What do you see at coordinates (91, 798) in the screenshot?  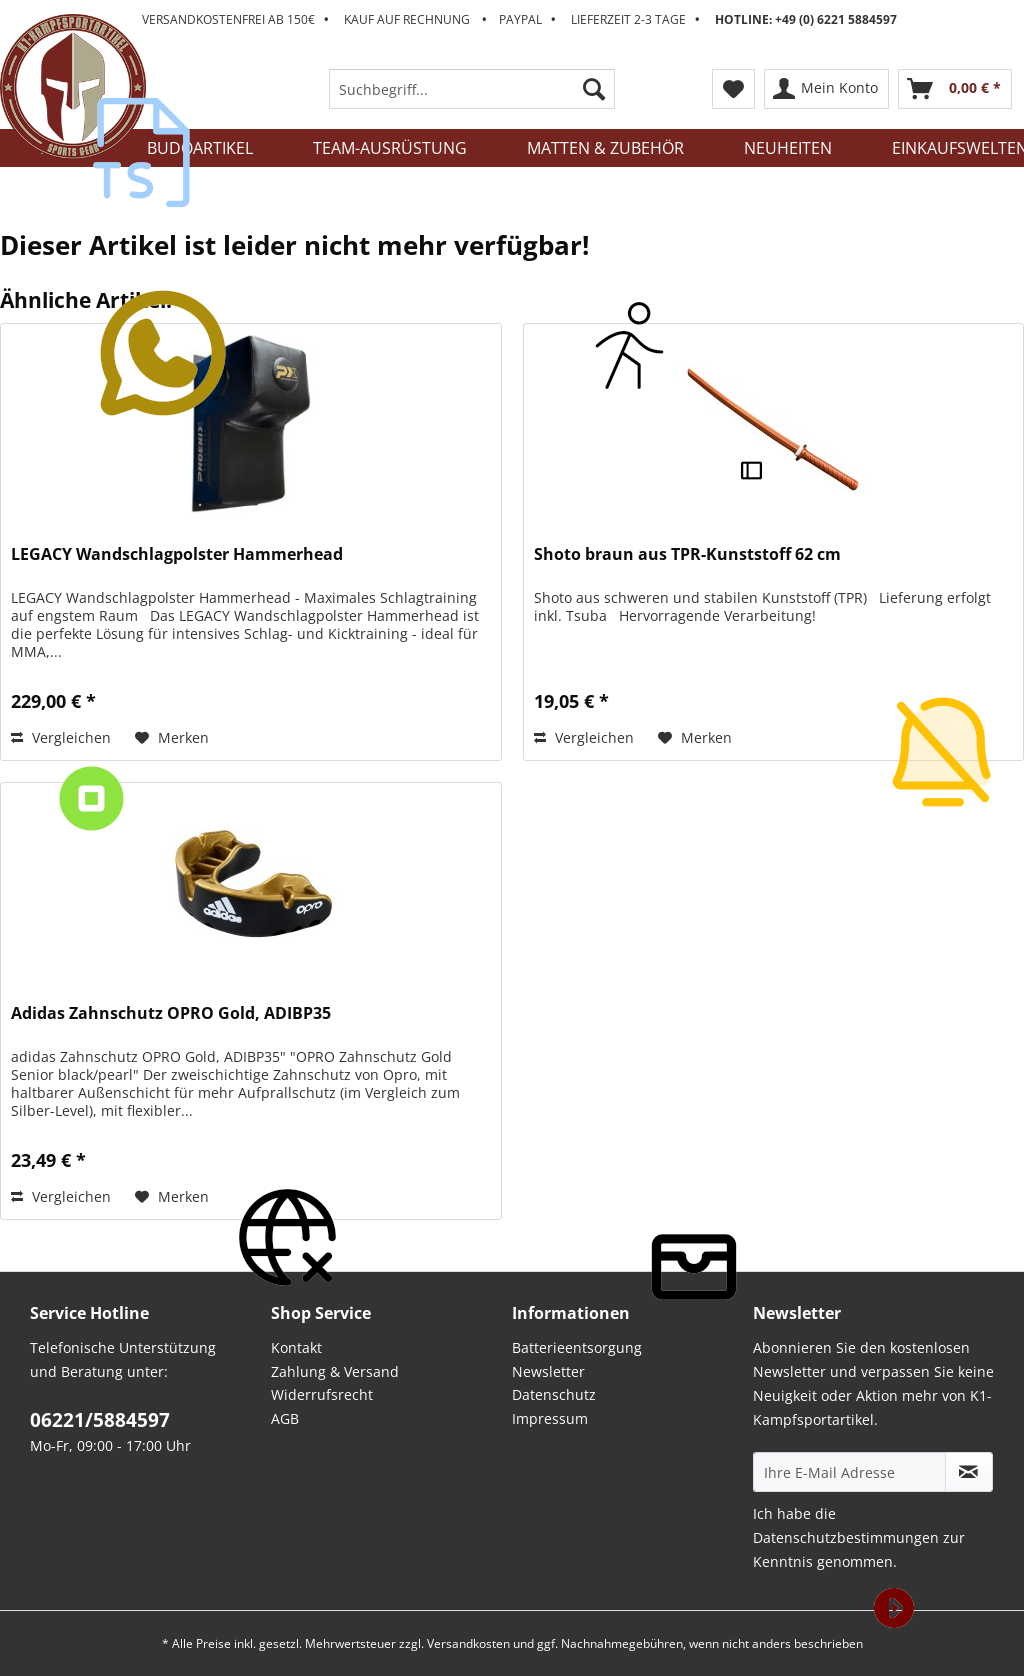 I see `stop media playback` at bounding box center [91, 798].